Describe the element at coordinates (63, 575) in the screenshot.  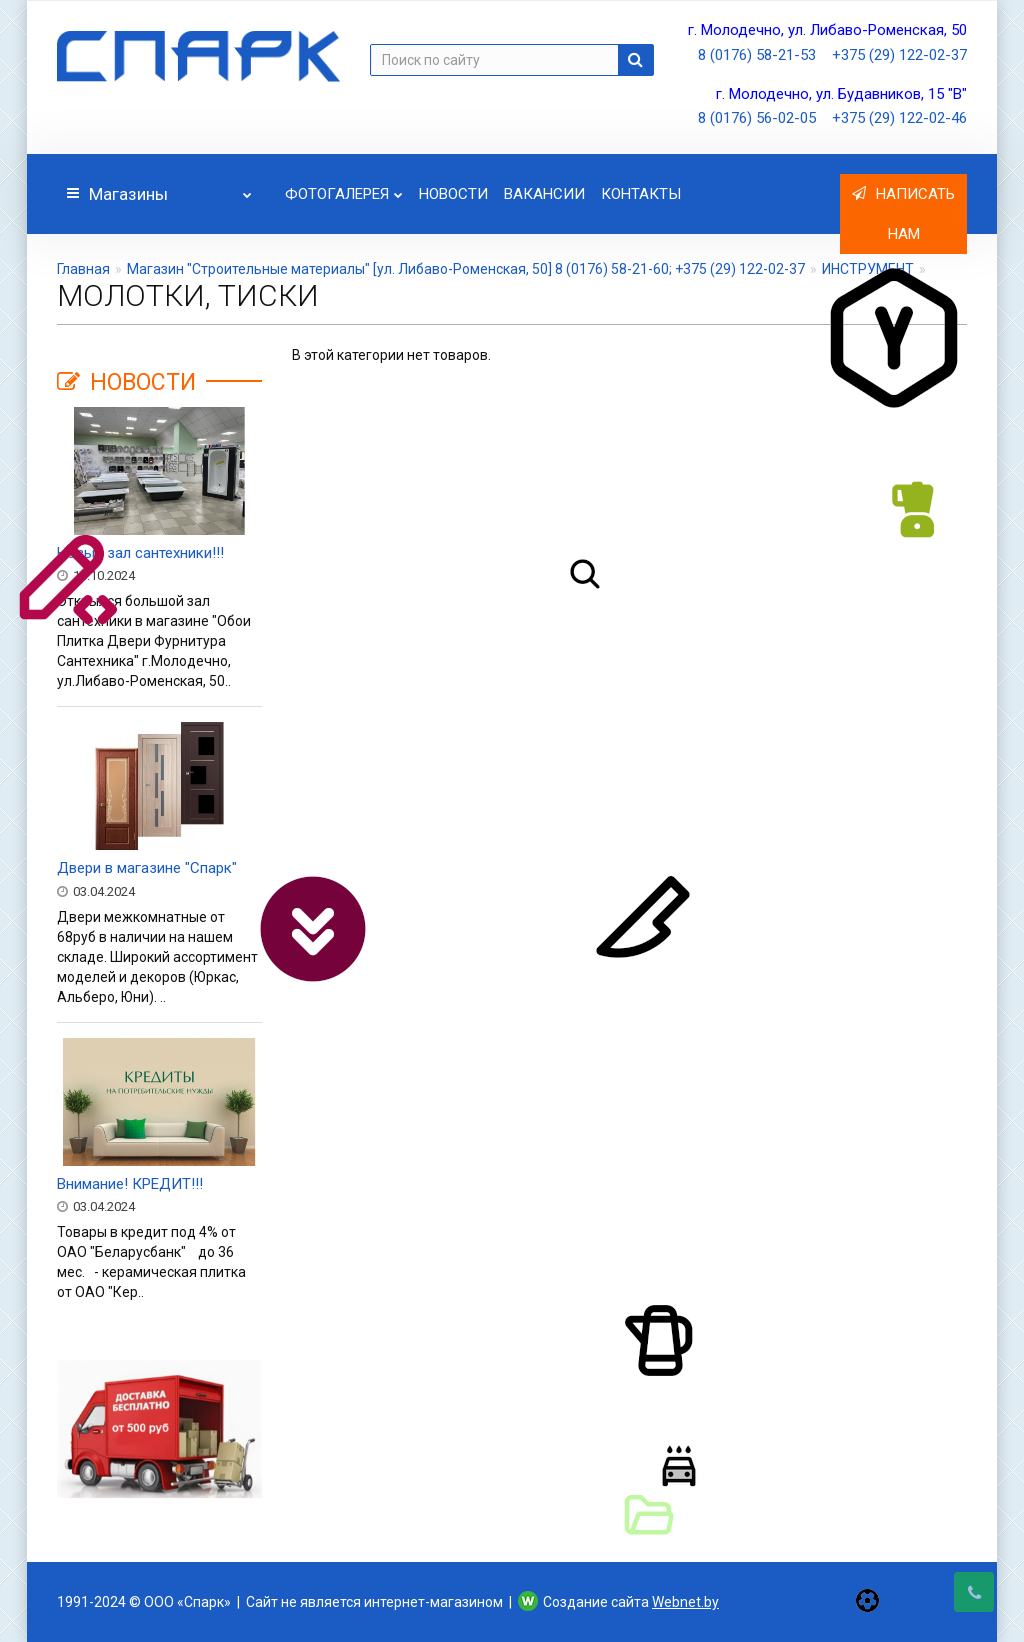
I see `edit or write code` at that location.